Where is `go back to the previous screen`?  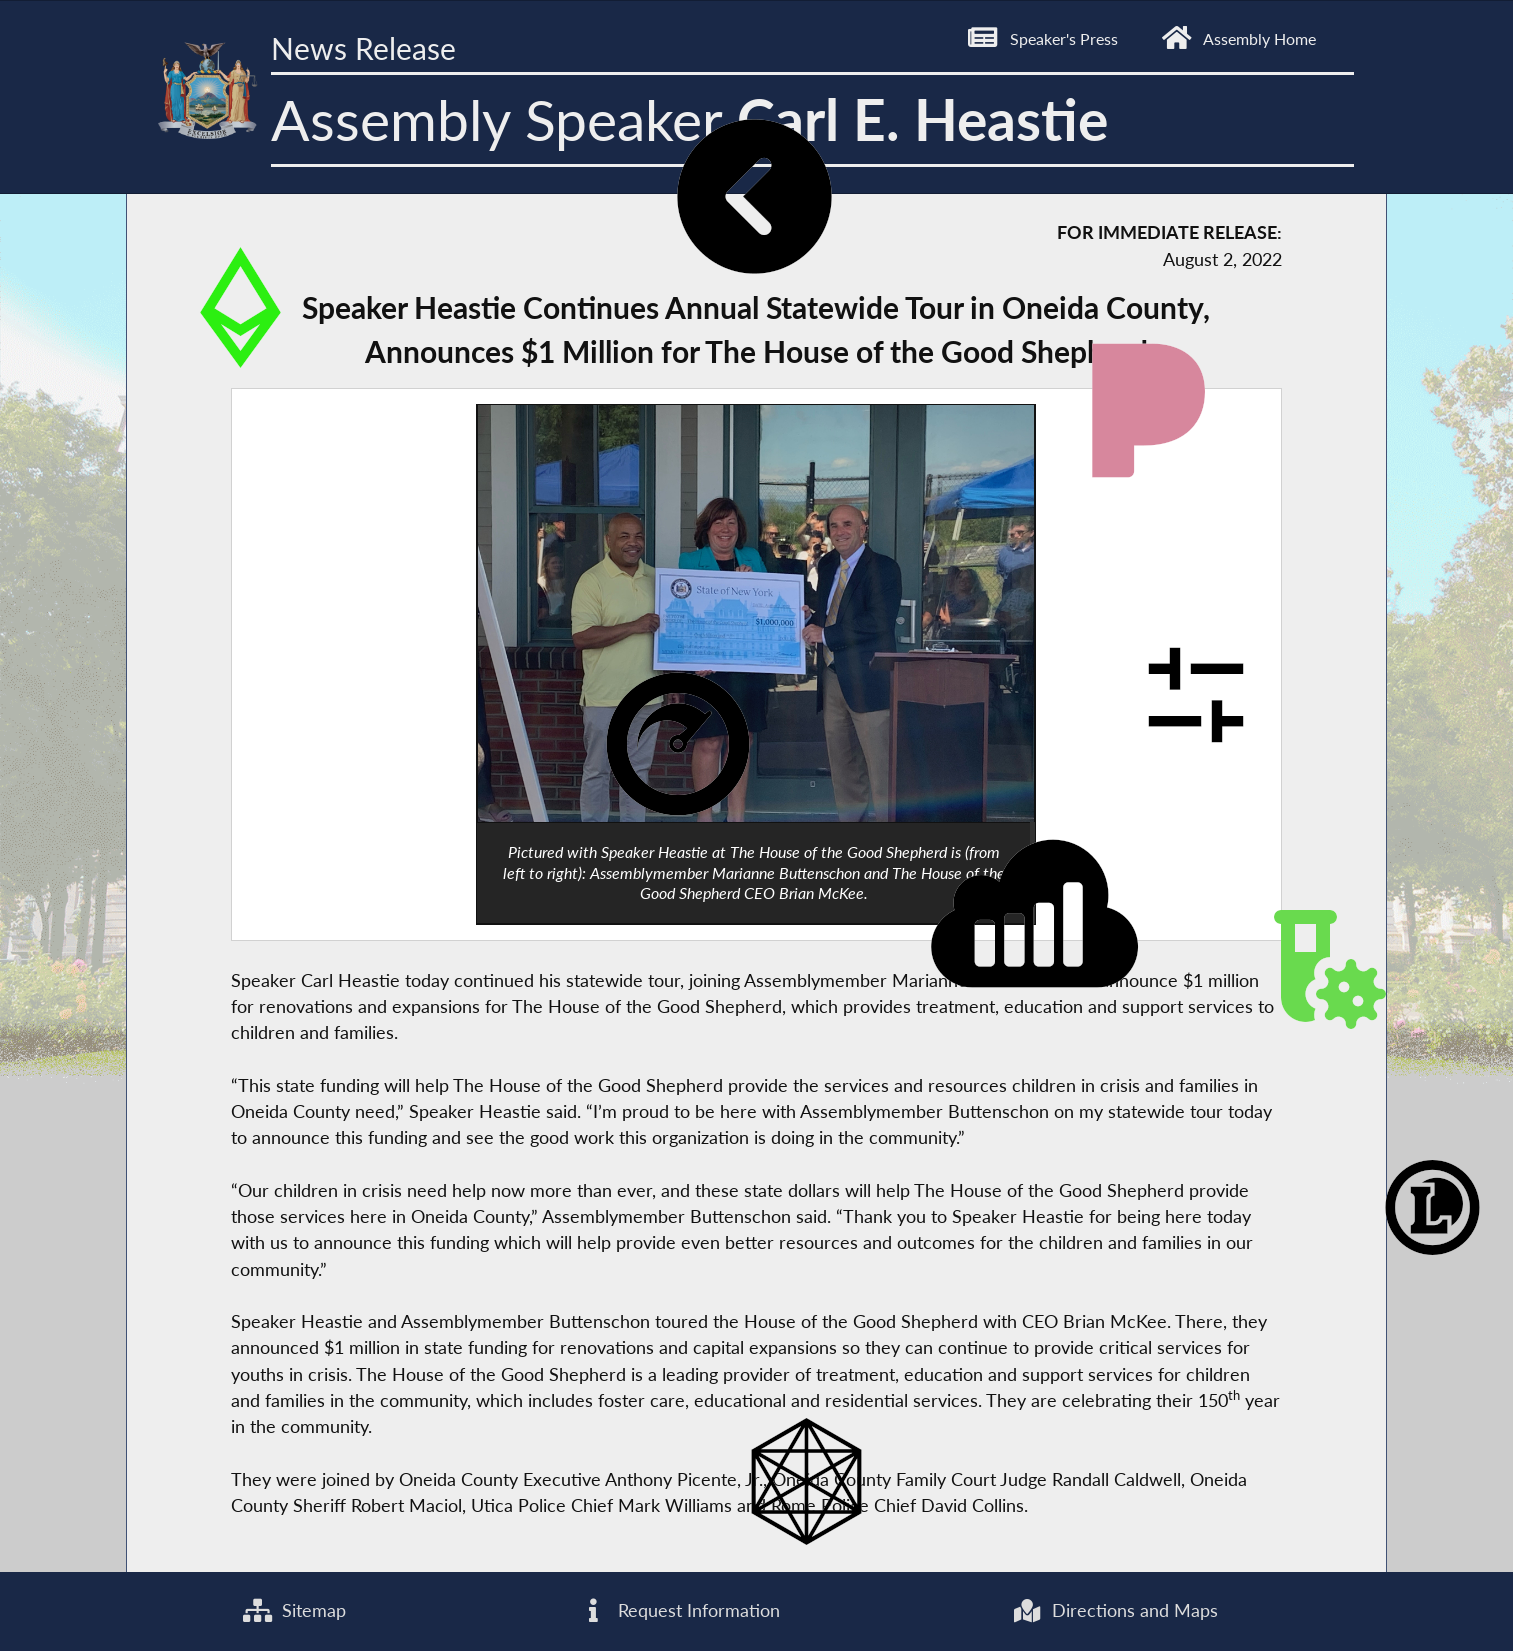
go back to the previous screen is located at coordinates (754, 196).